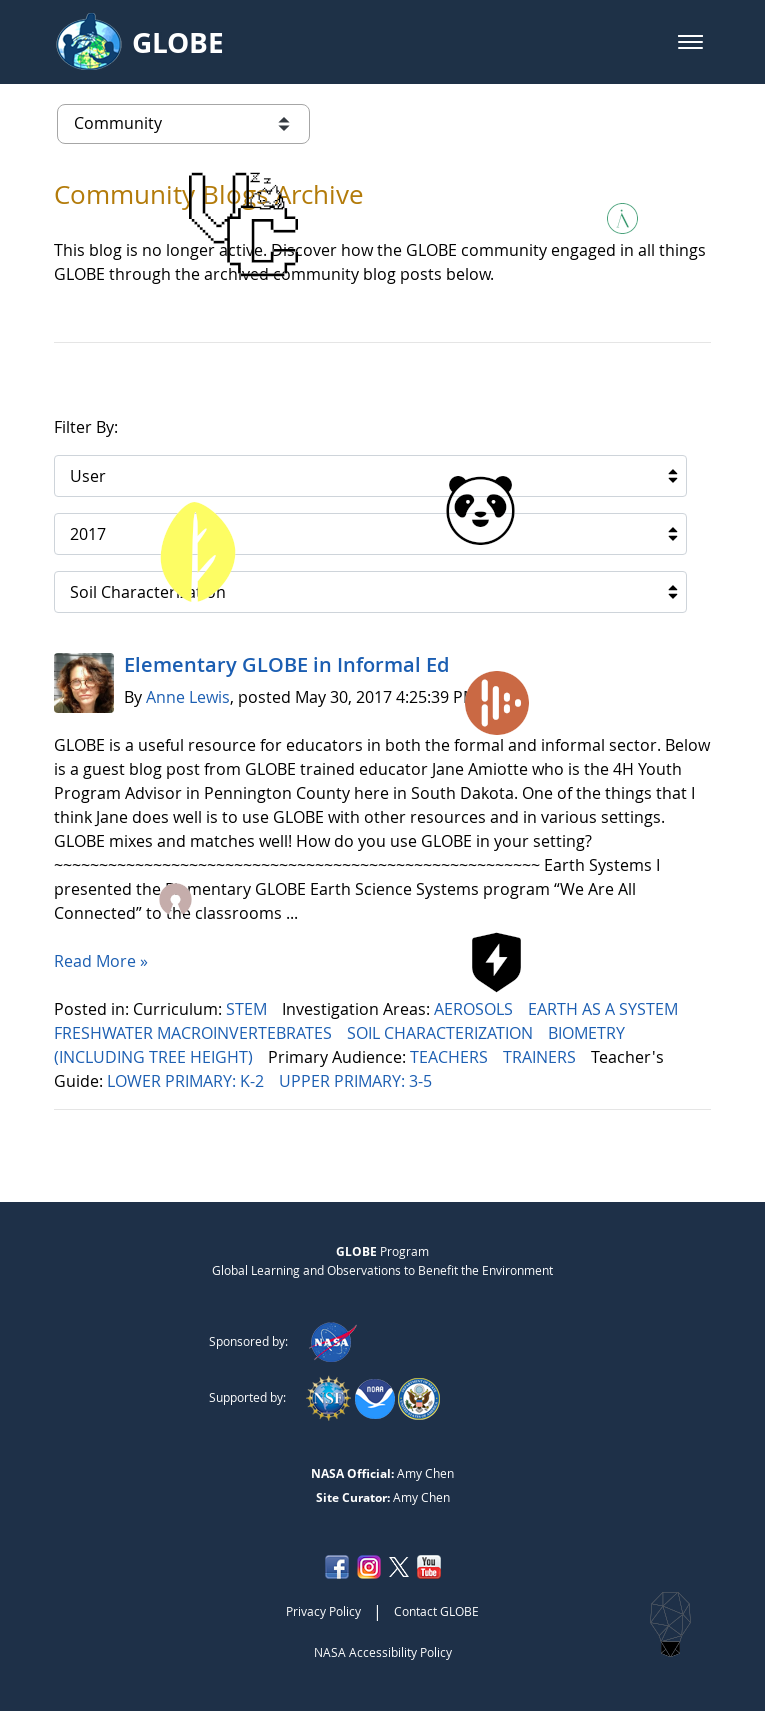 Image resolution: width=765 pixels, height=1711 pixels. I want to click on open the minds social network app, so click(670, 1624).